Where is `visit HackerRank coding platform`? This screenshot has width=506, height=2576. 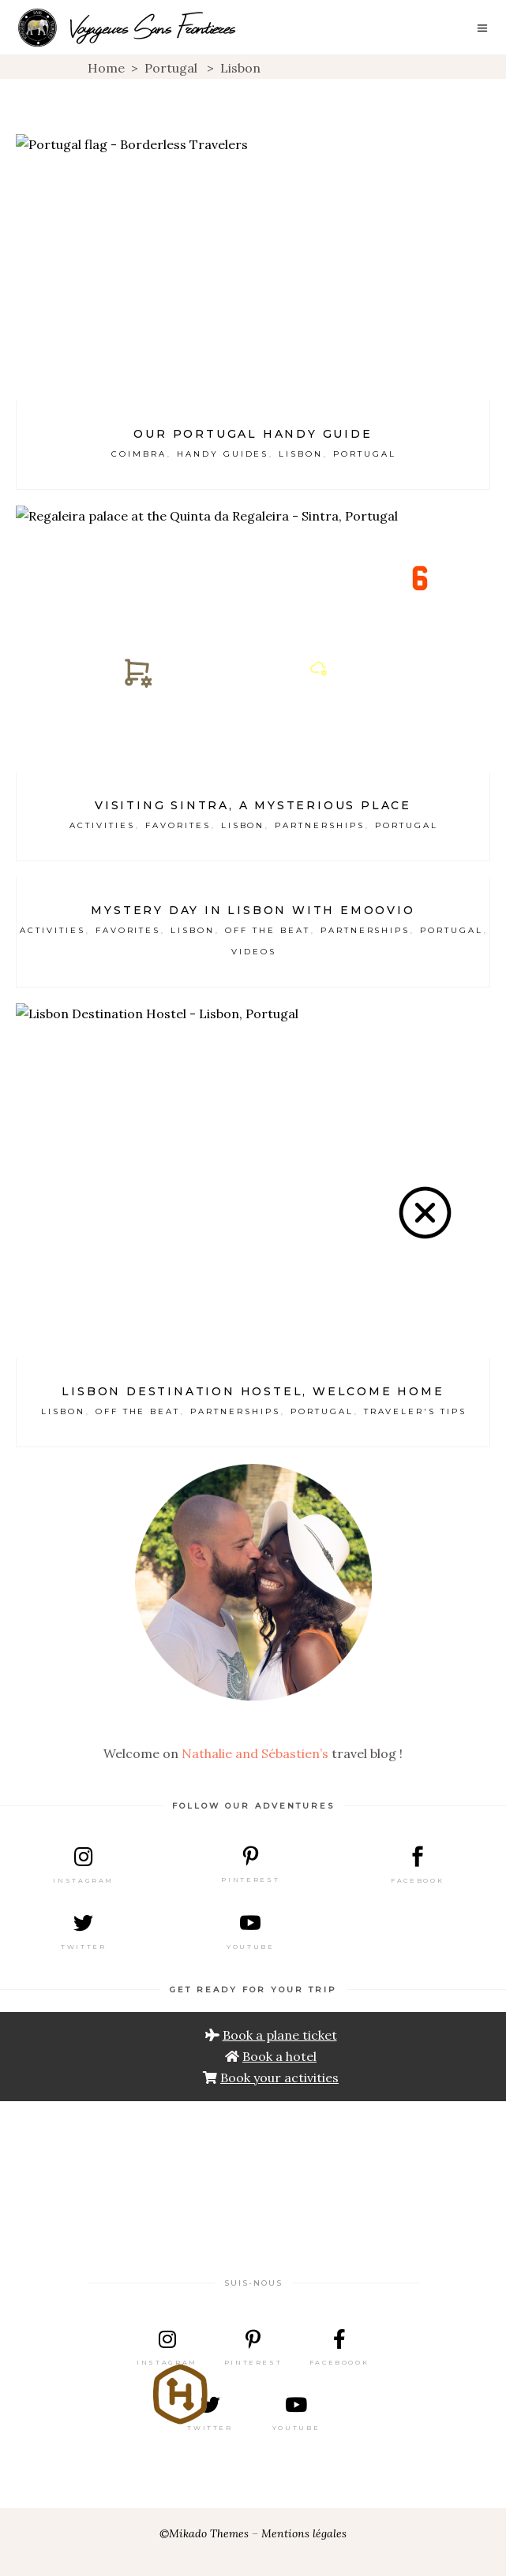 visit HackerRank coding platform is located at coordinates (180, 2394).